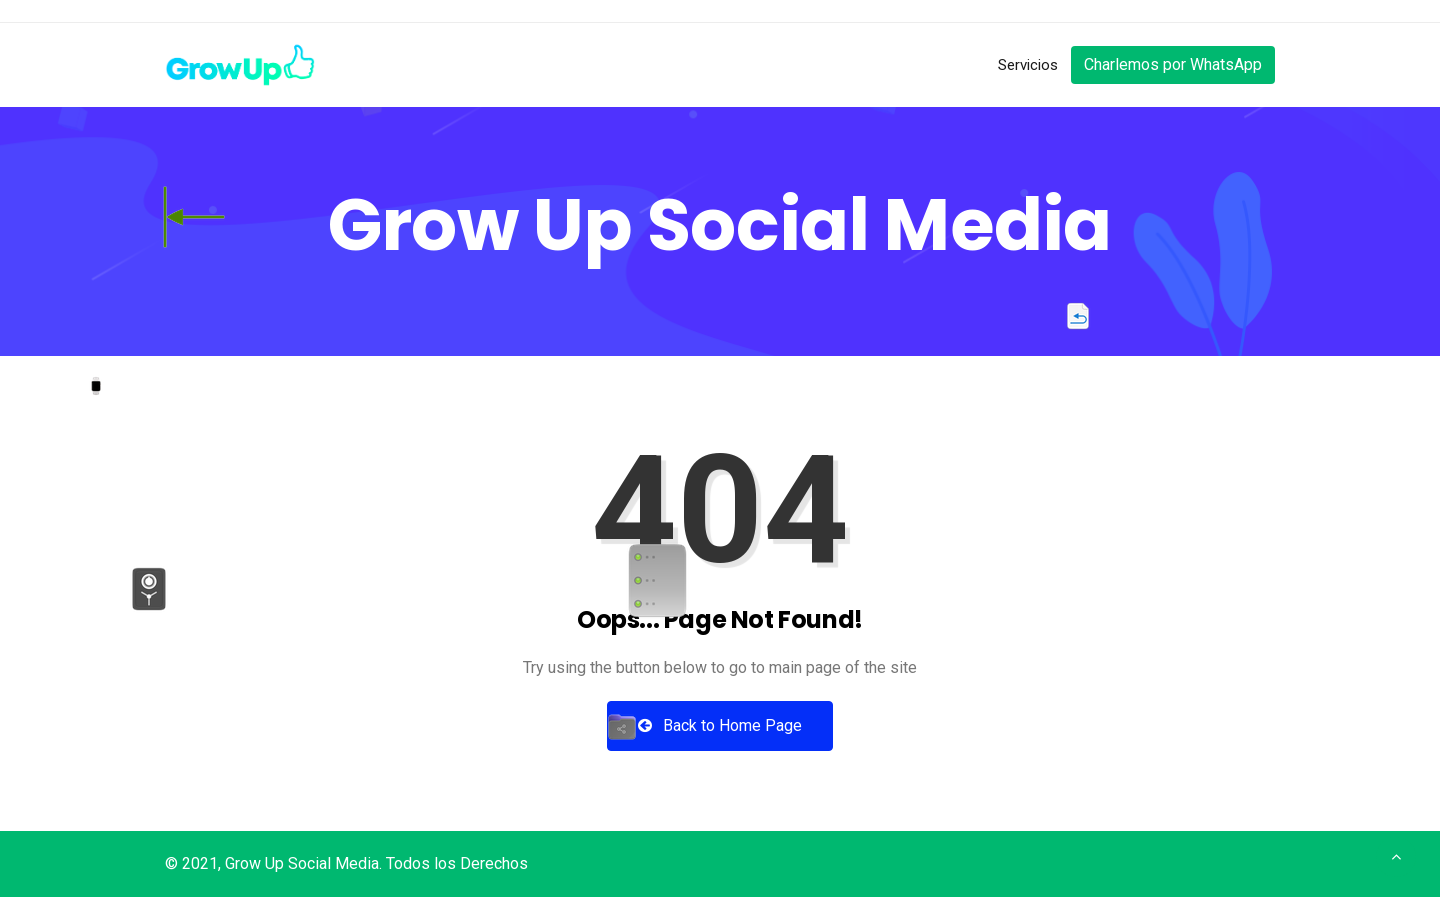 The image size is (1440, 897). What do you see at coordinates (657, 580) in the screenshot?
I see `access network server settings` at bounding box center [657, 580].